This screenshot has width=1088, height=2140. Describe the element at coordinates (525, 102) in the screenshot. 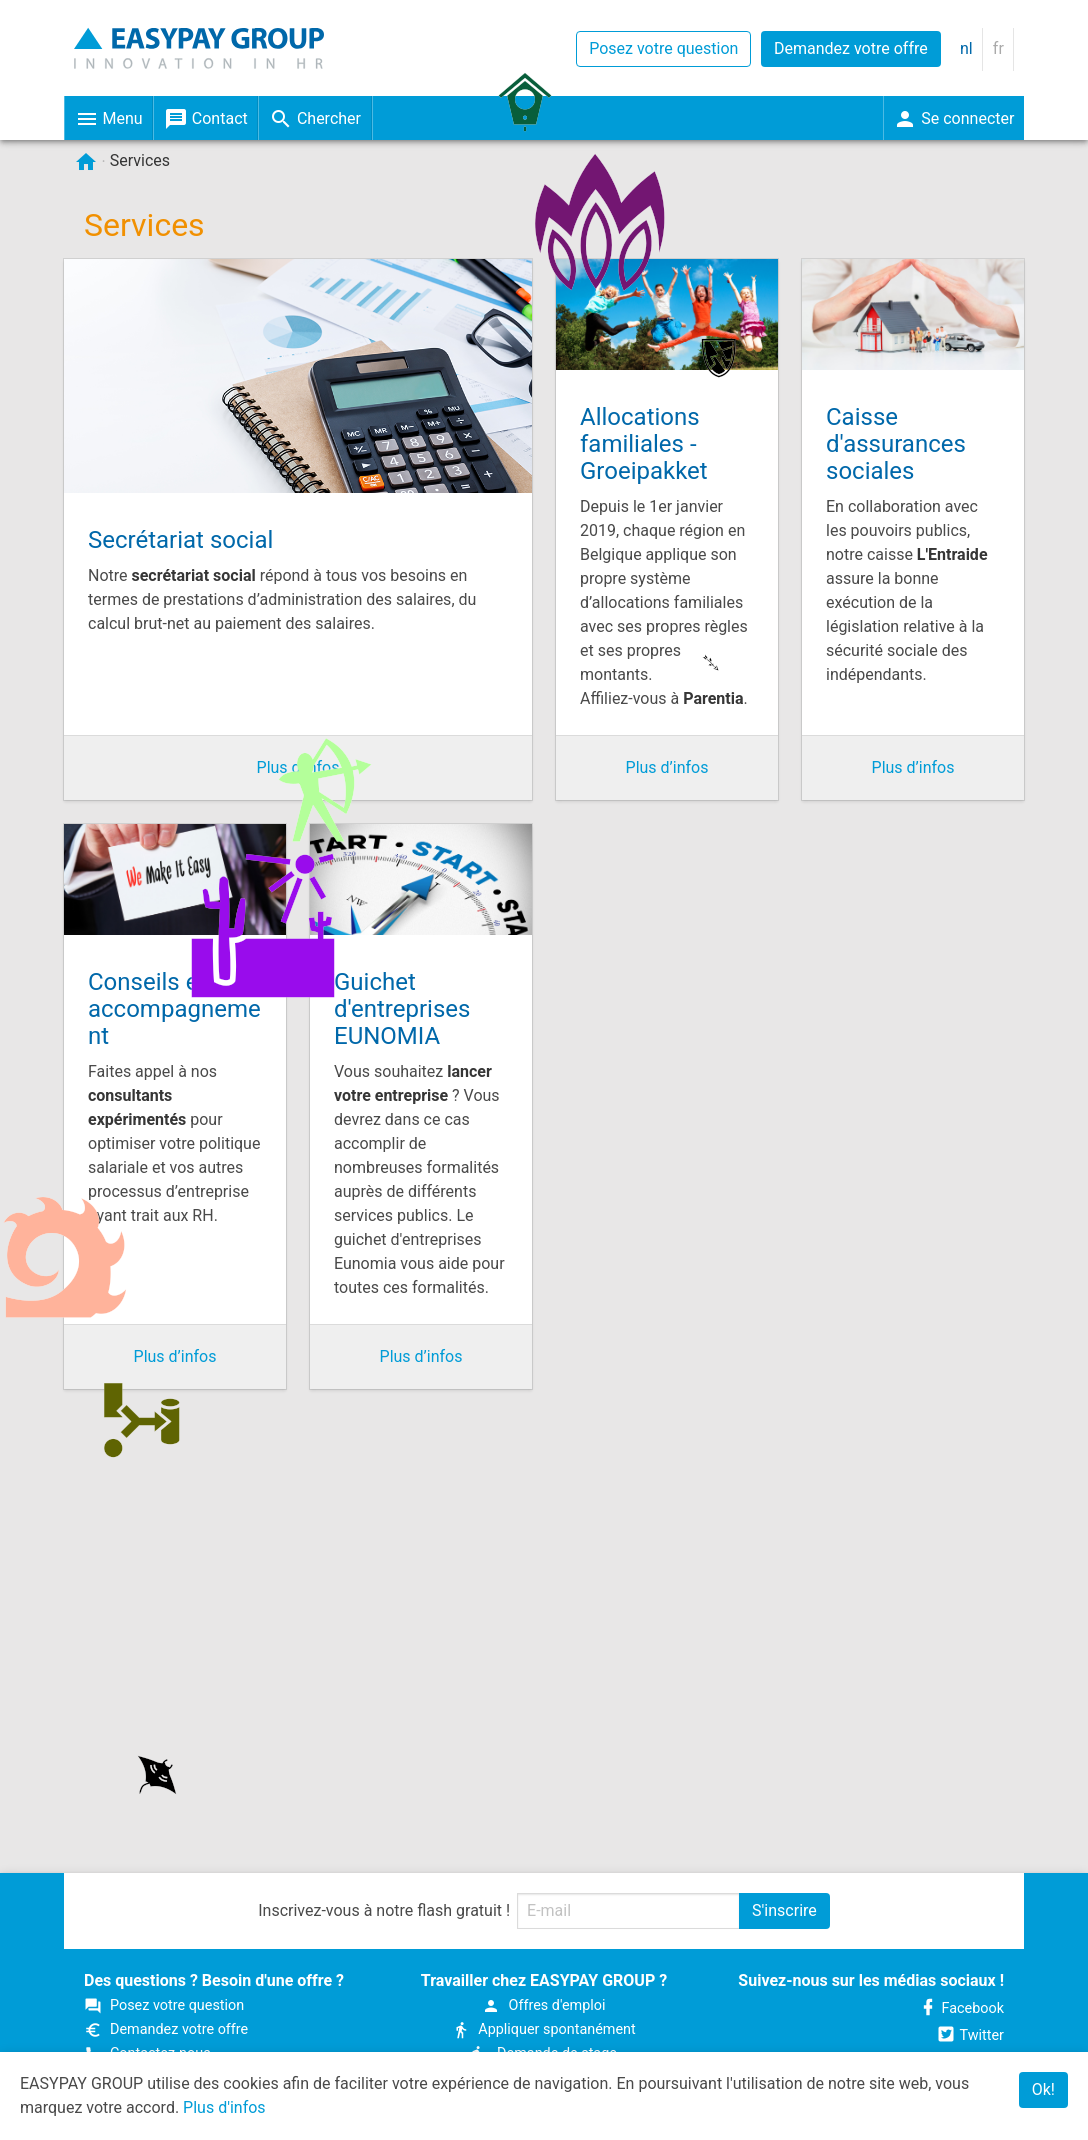

I see `access pet or wildlife features` at that location.